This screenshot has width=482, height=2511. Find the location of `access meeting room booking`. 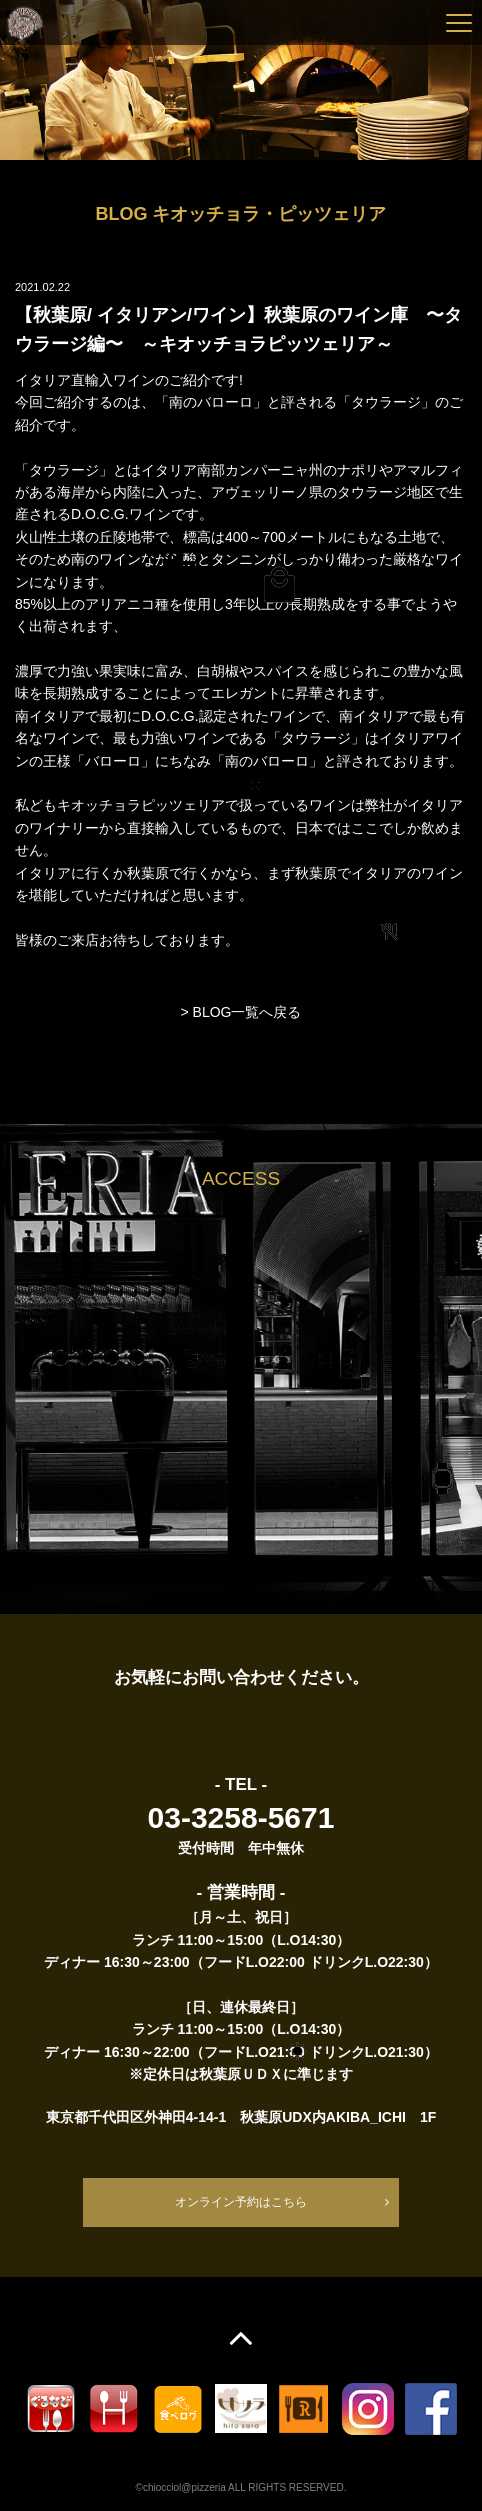

access meeting room booking is located at coordinates (179, 579).